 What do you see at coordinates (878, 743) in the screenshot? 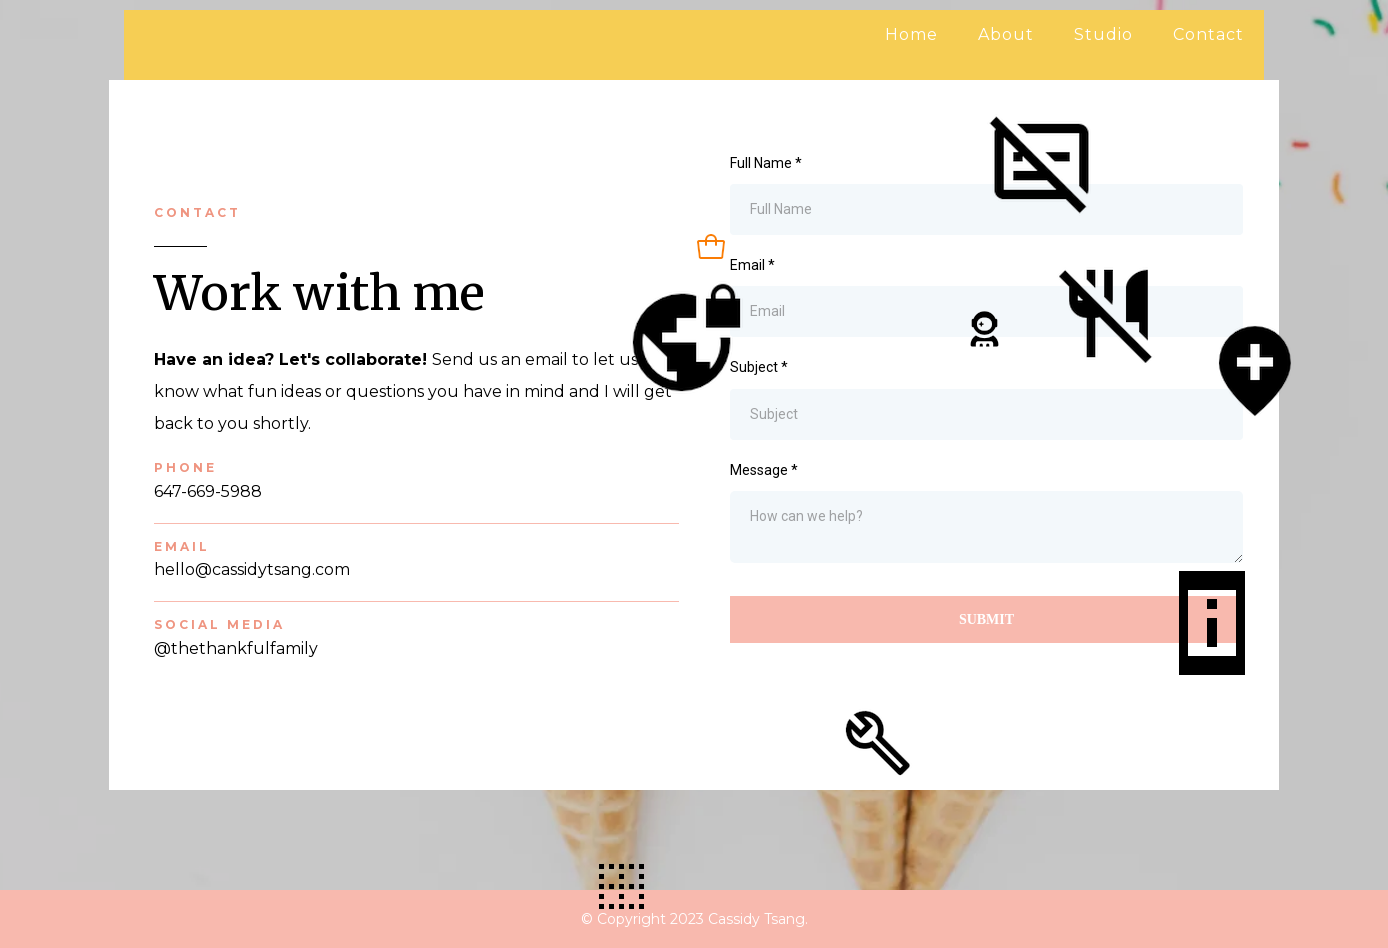
I see `access settings or configuration options` at bounding box center [878, 743].